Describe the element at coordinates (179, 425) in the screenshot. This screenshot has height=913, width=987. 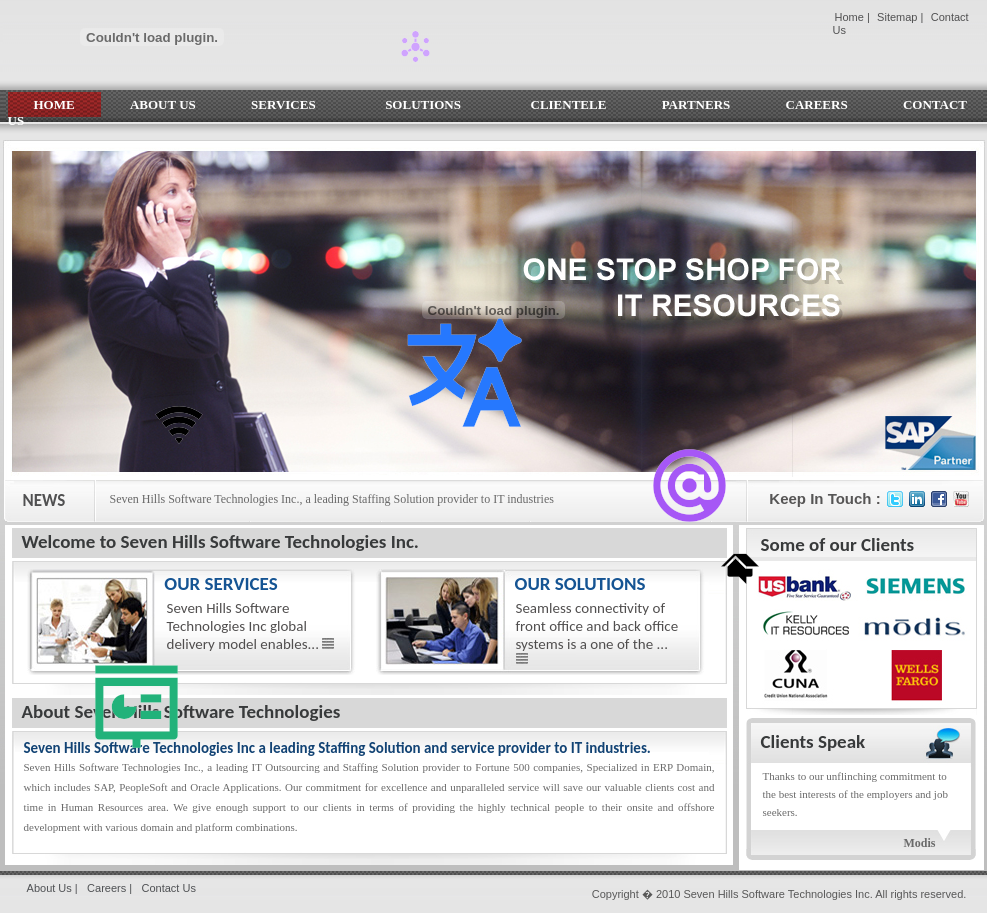
I see `indicates active wifi connection` at that location.